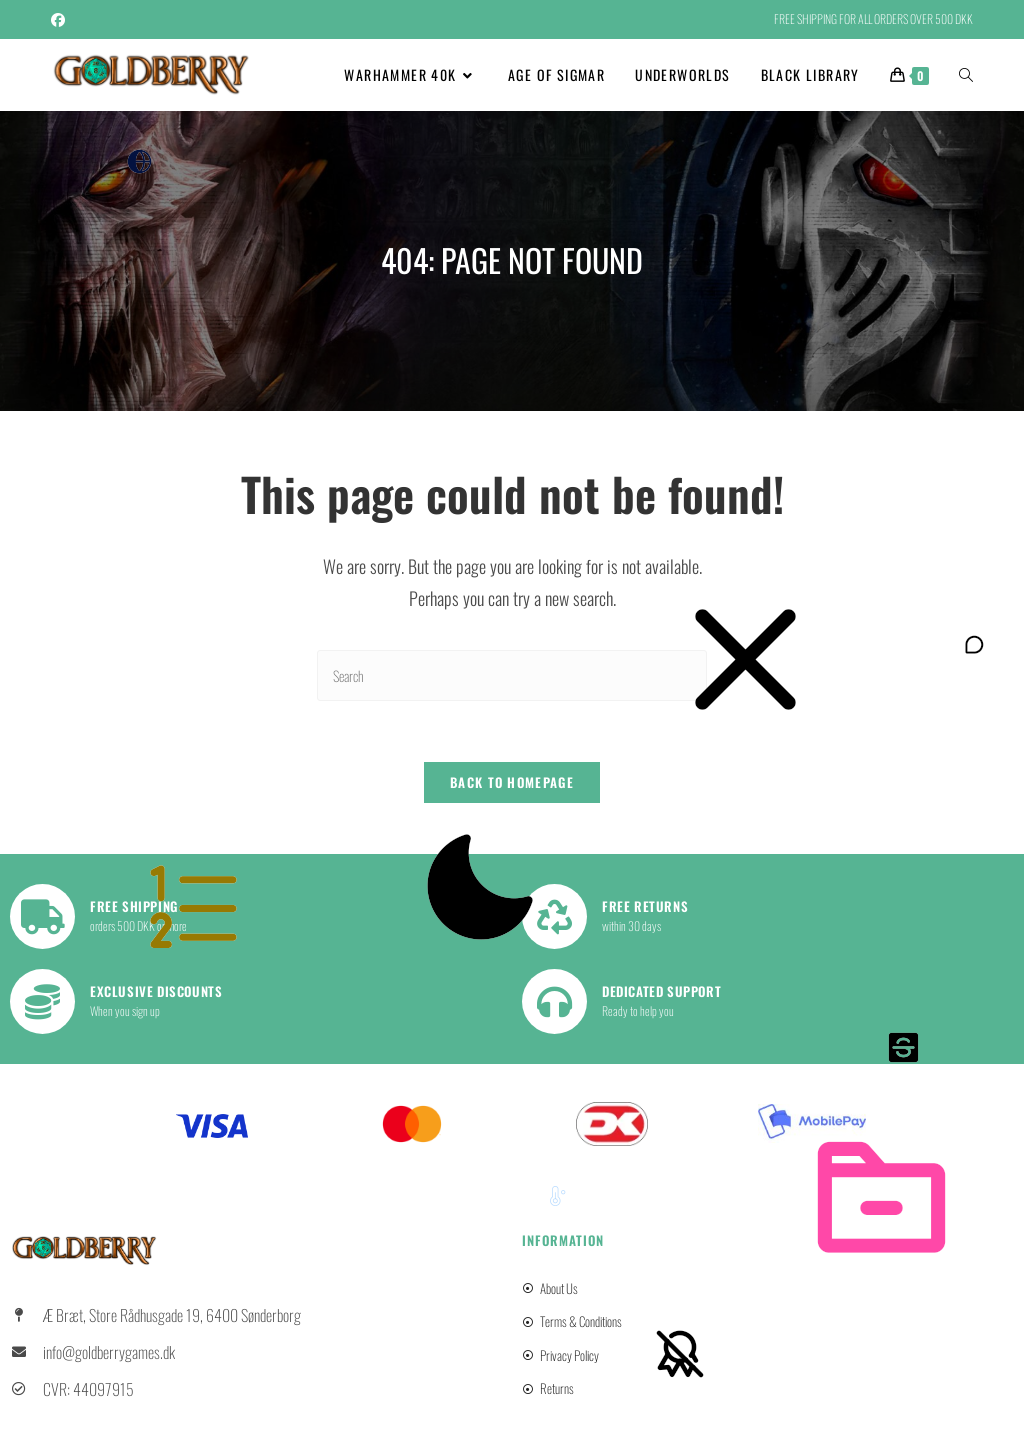 The width and height of the screenshot is (1024, 1453). I want to click on indicates awards or achievements are disabled, so click(680, 1354).